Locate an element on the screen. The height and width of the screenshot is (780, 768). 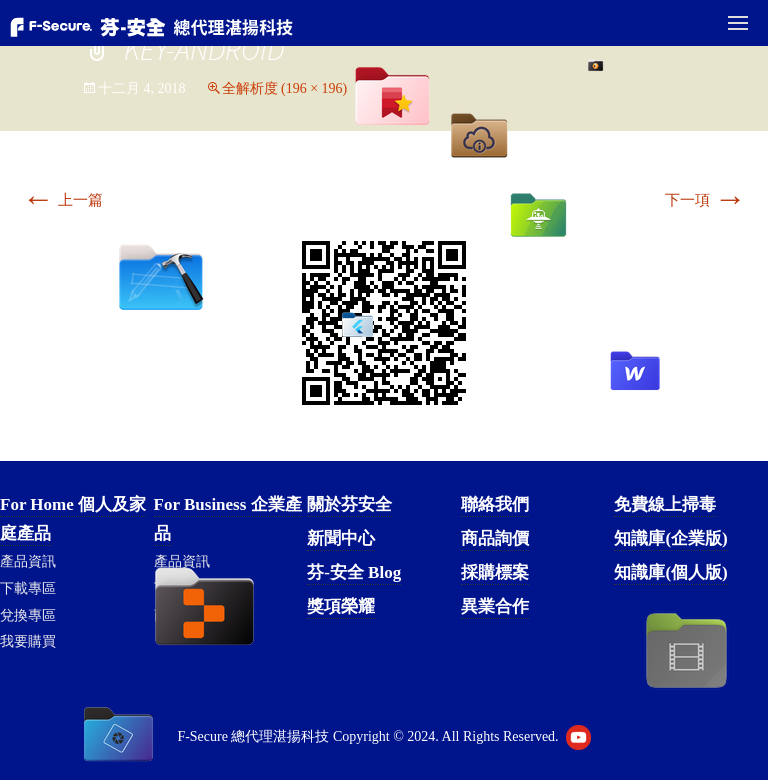
folder containing Webflow project files is located at coordinates (635, 372).